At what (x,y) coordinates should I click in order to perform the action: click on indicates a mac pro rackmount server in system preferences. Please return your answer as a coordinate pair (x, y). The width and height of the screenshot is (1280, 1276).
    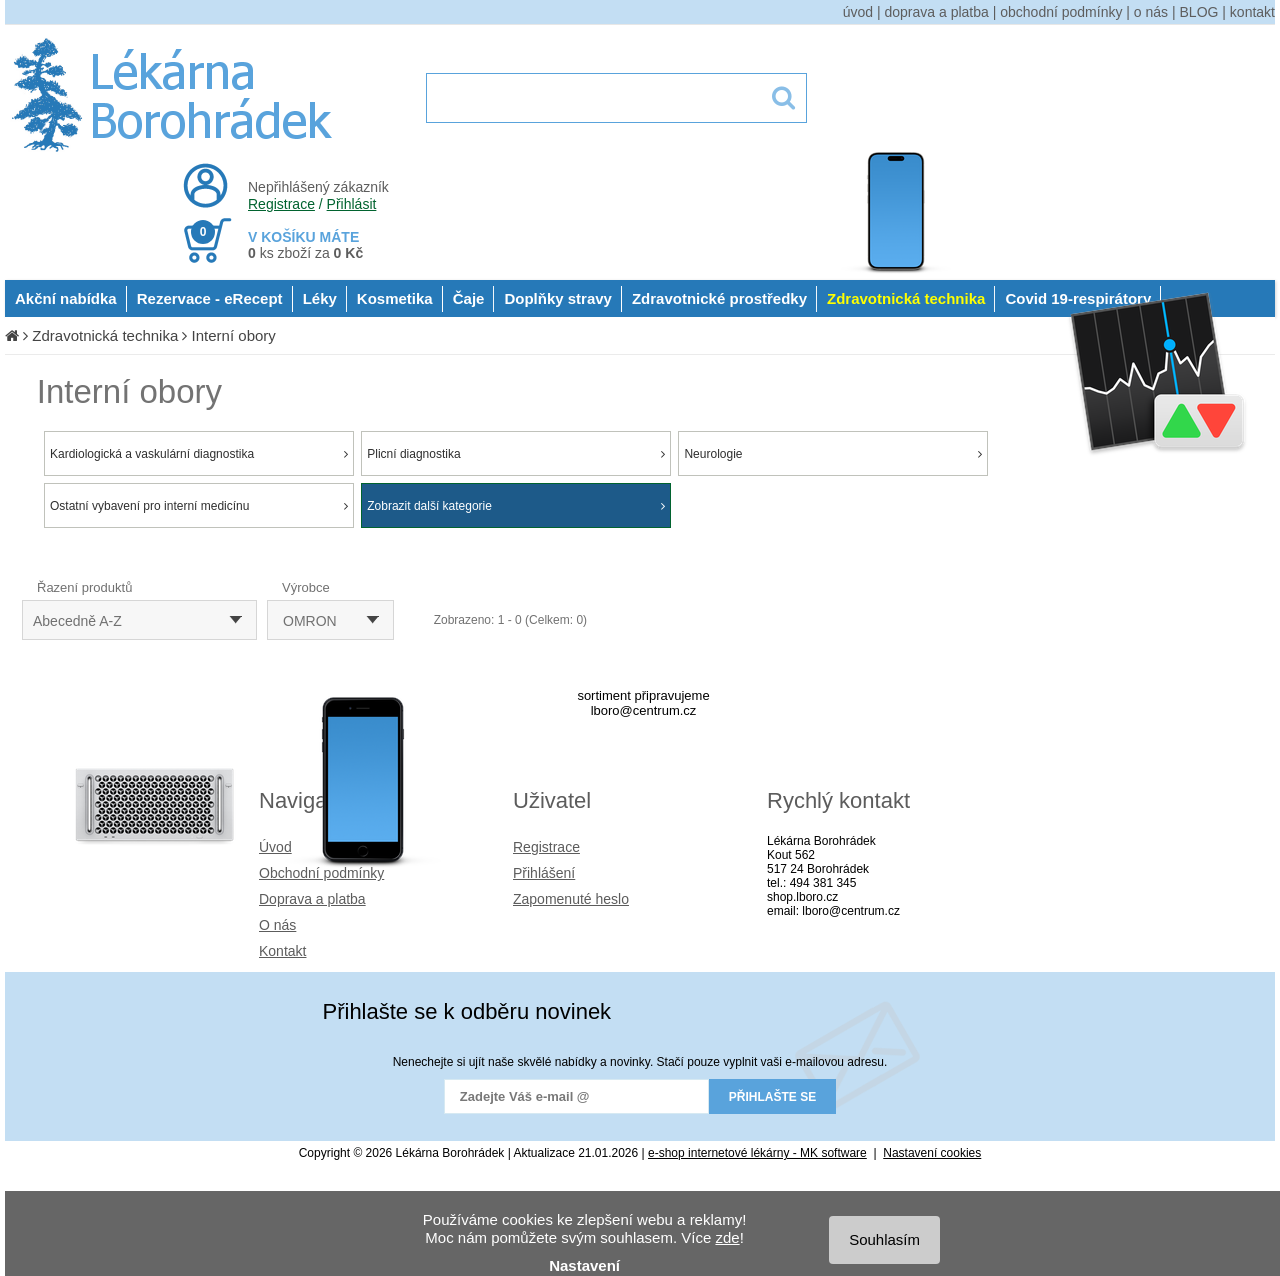
    Looking at the image, I should click on (154, 804).